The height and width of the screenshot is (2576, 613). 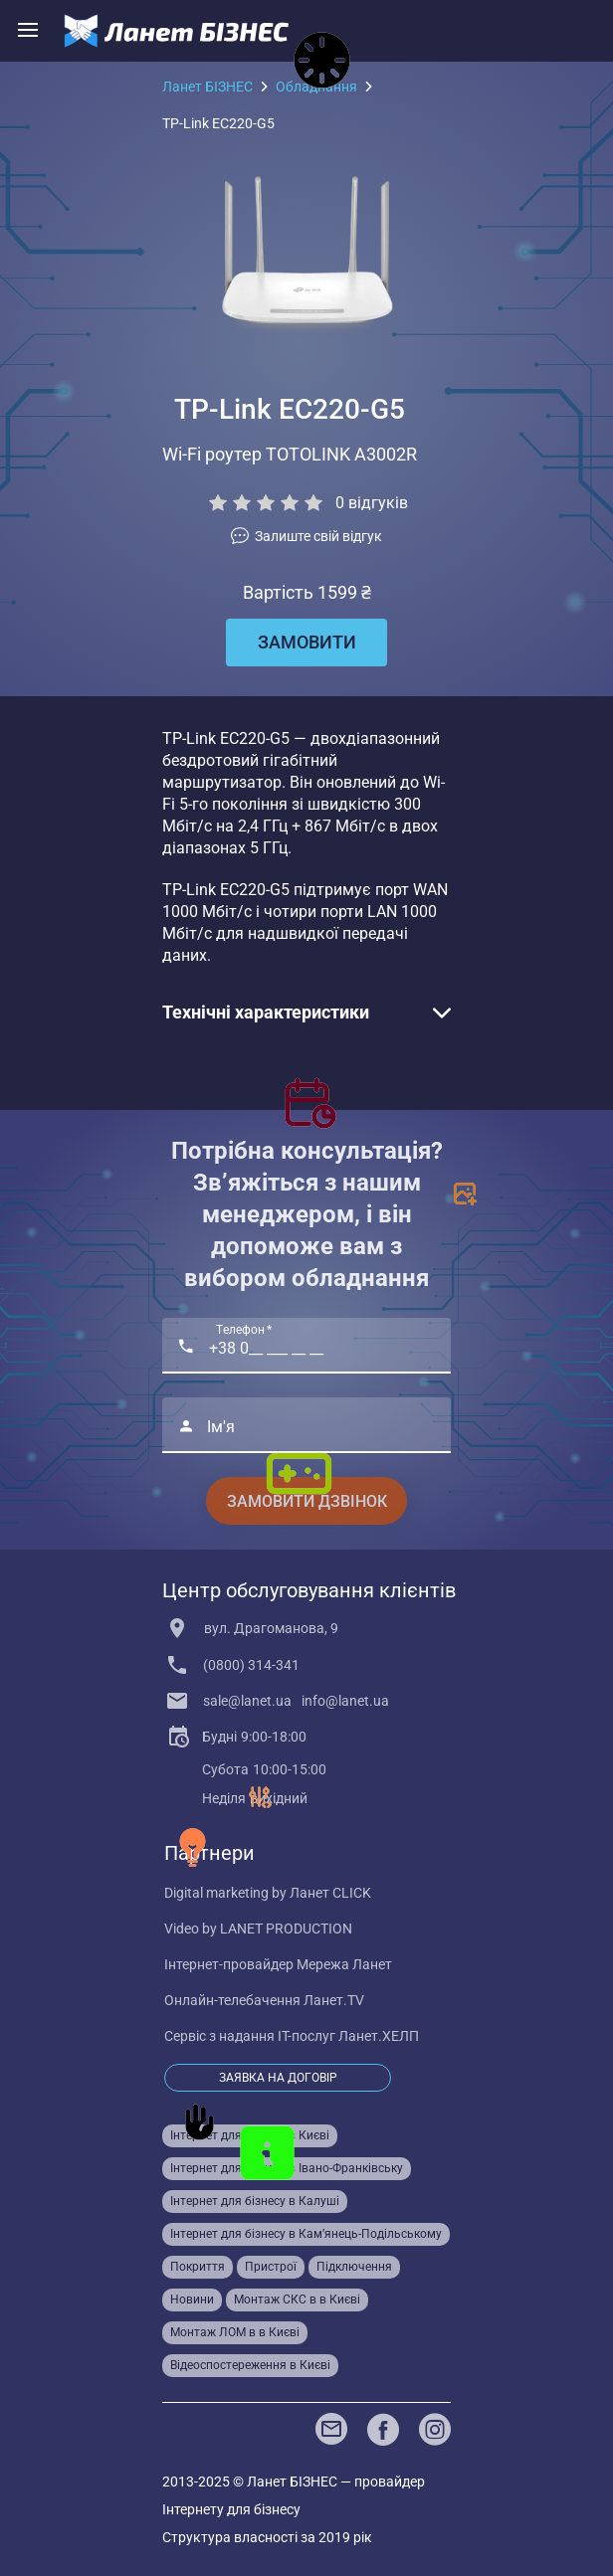 I want to click on view calendar analytics and statistics, so click(x=309, y=1102).